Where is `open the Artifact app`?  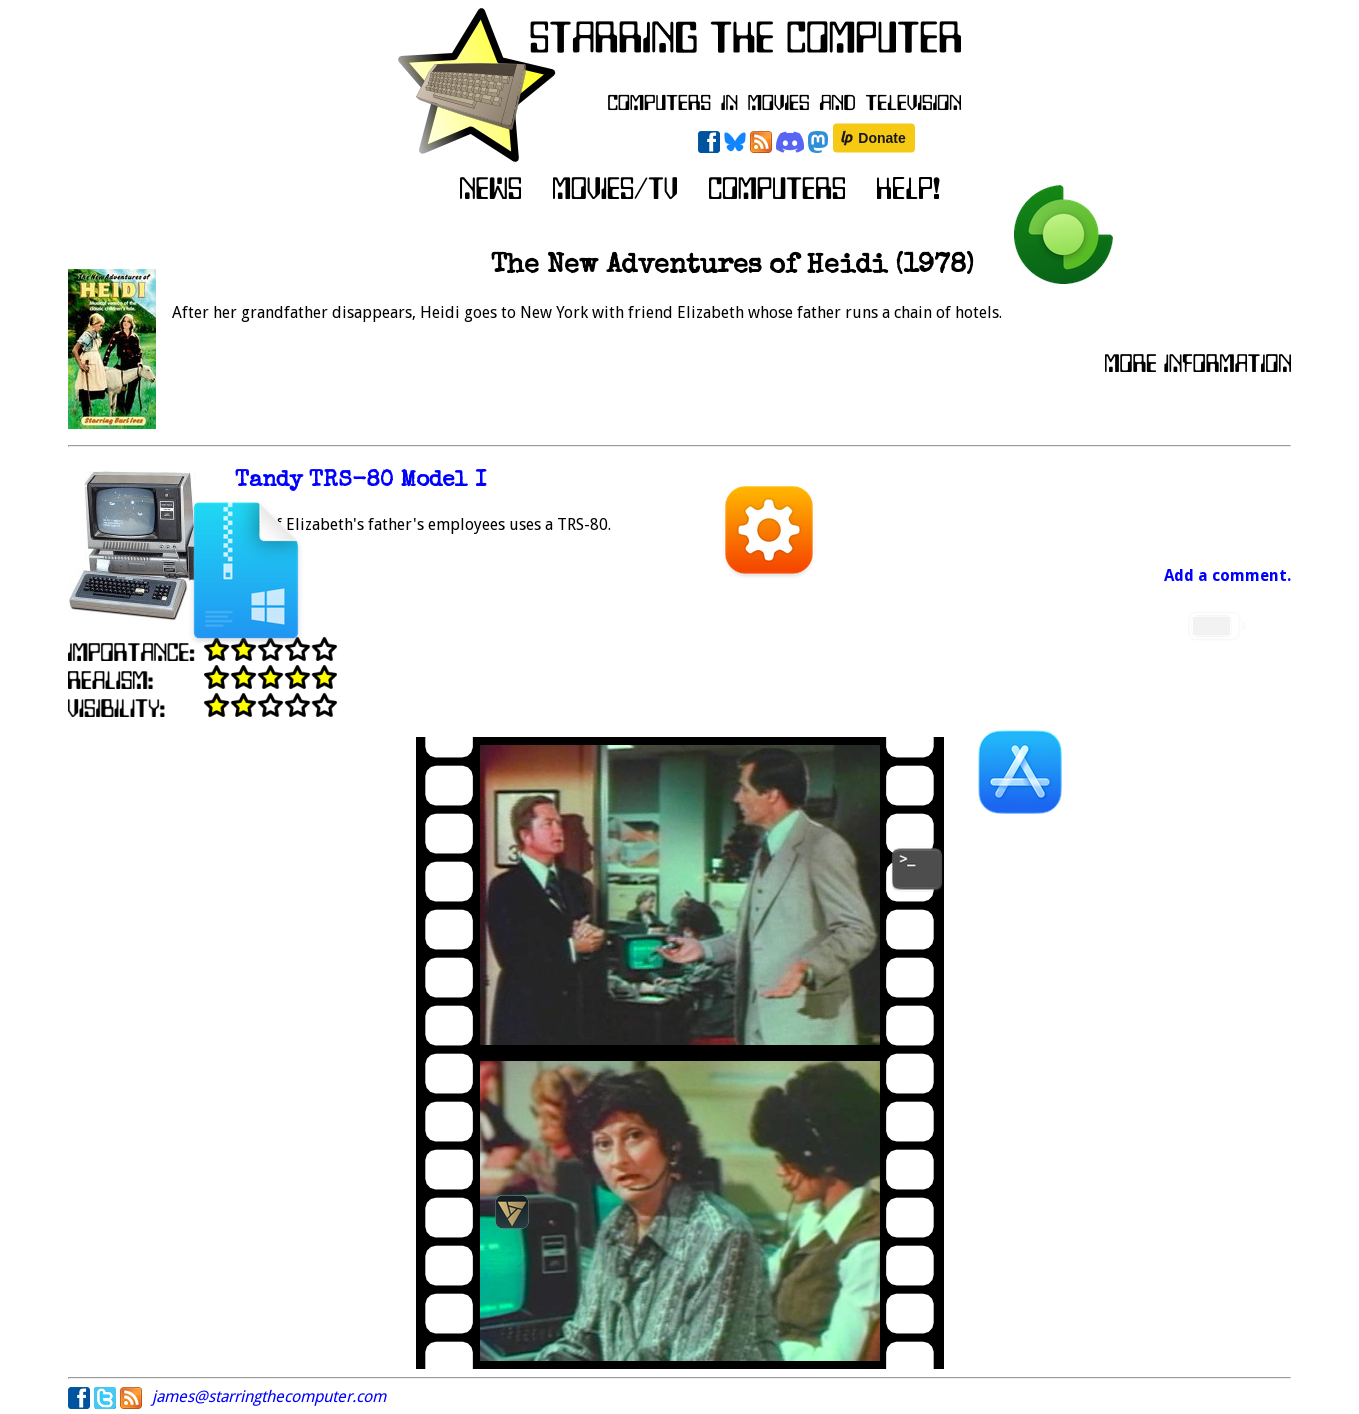
open the Artifact app is located at coordinates (512, 1212).